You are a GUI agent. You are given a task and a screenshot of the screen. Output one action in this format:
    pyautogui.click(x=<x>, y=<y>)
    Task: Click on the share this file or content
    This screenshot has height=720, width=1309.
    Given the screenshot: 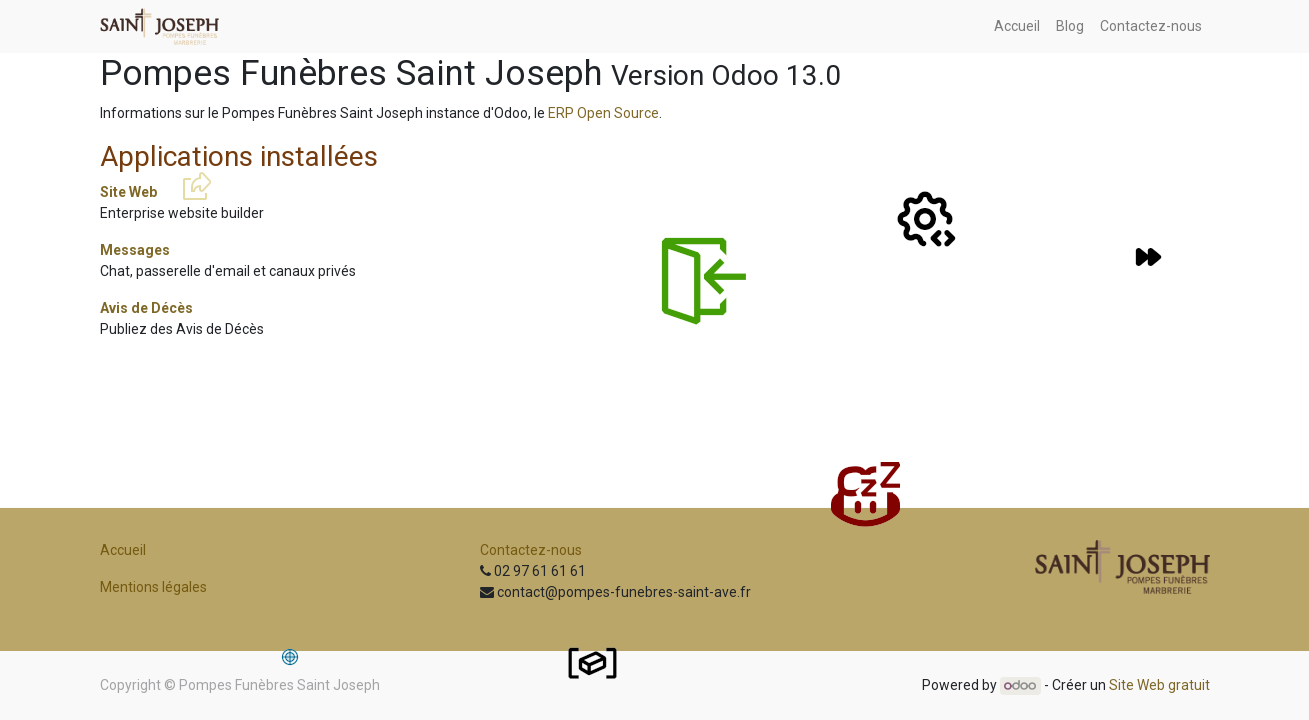 What is the action you would take?
    pyautogui.click(x=197, y=186)
    